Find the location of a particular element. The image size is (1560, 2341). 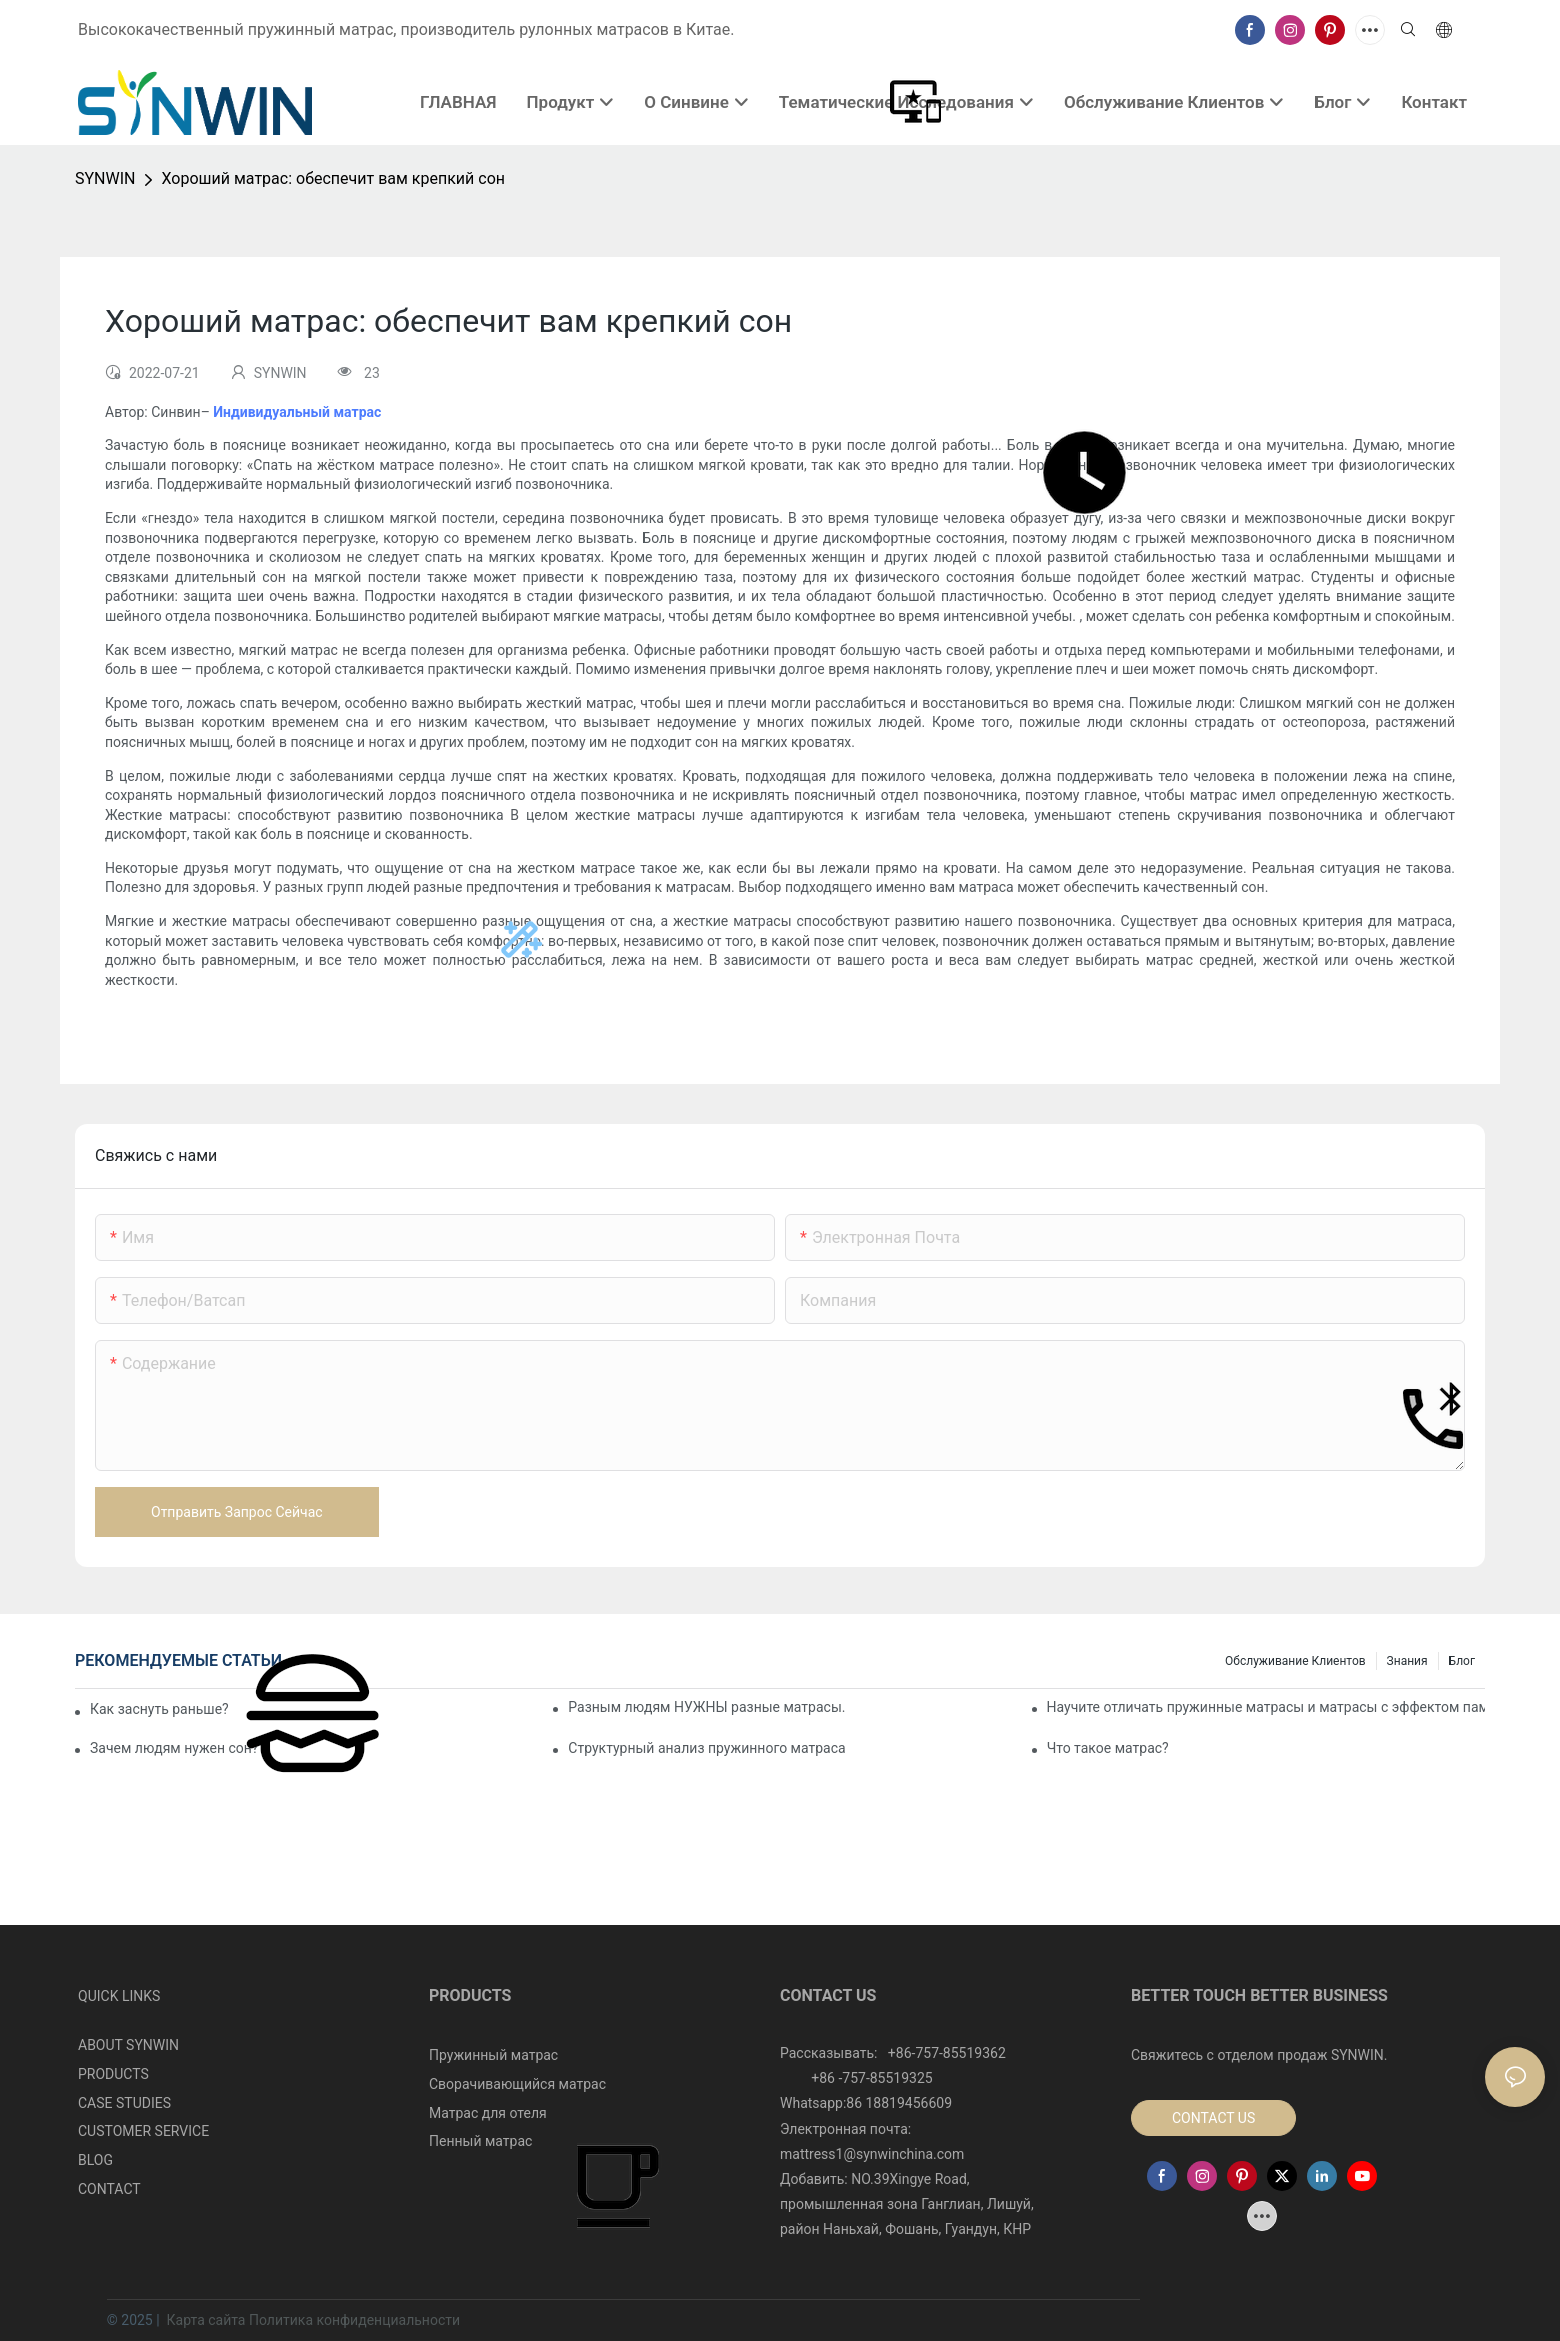

apply auto-enhance or smart adjustments is located at coordinates (519, 939).